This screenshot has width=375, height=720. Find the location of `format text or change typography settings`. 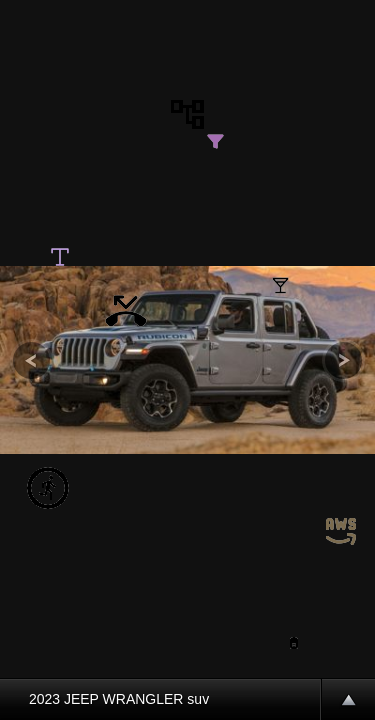

format text or change typography settings is located at coordinates (60, 257).